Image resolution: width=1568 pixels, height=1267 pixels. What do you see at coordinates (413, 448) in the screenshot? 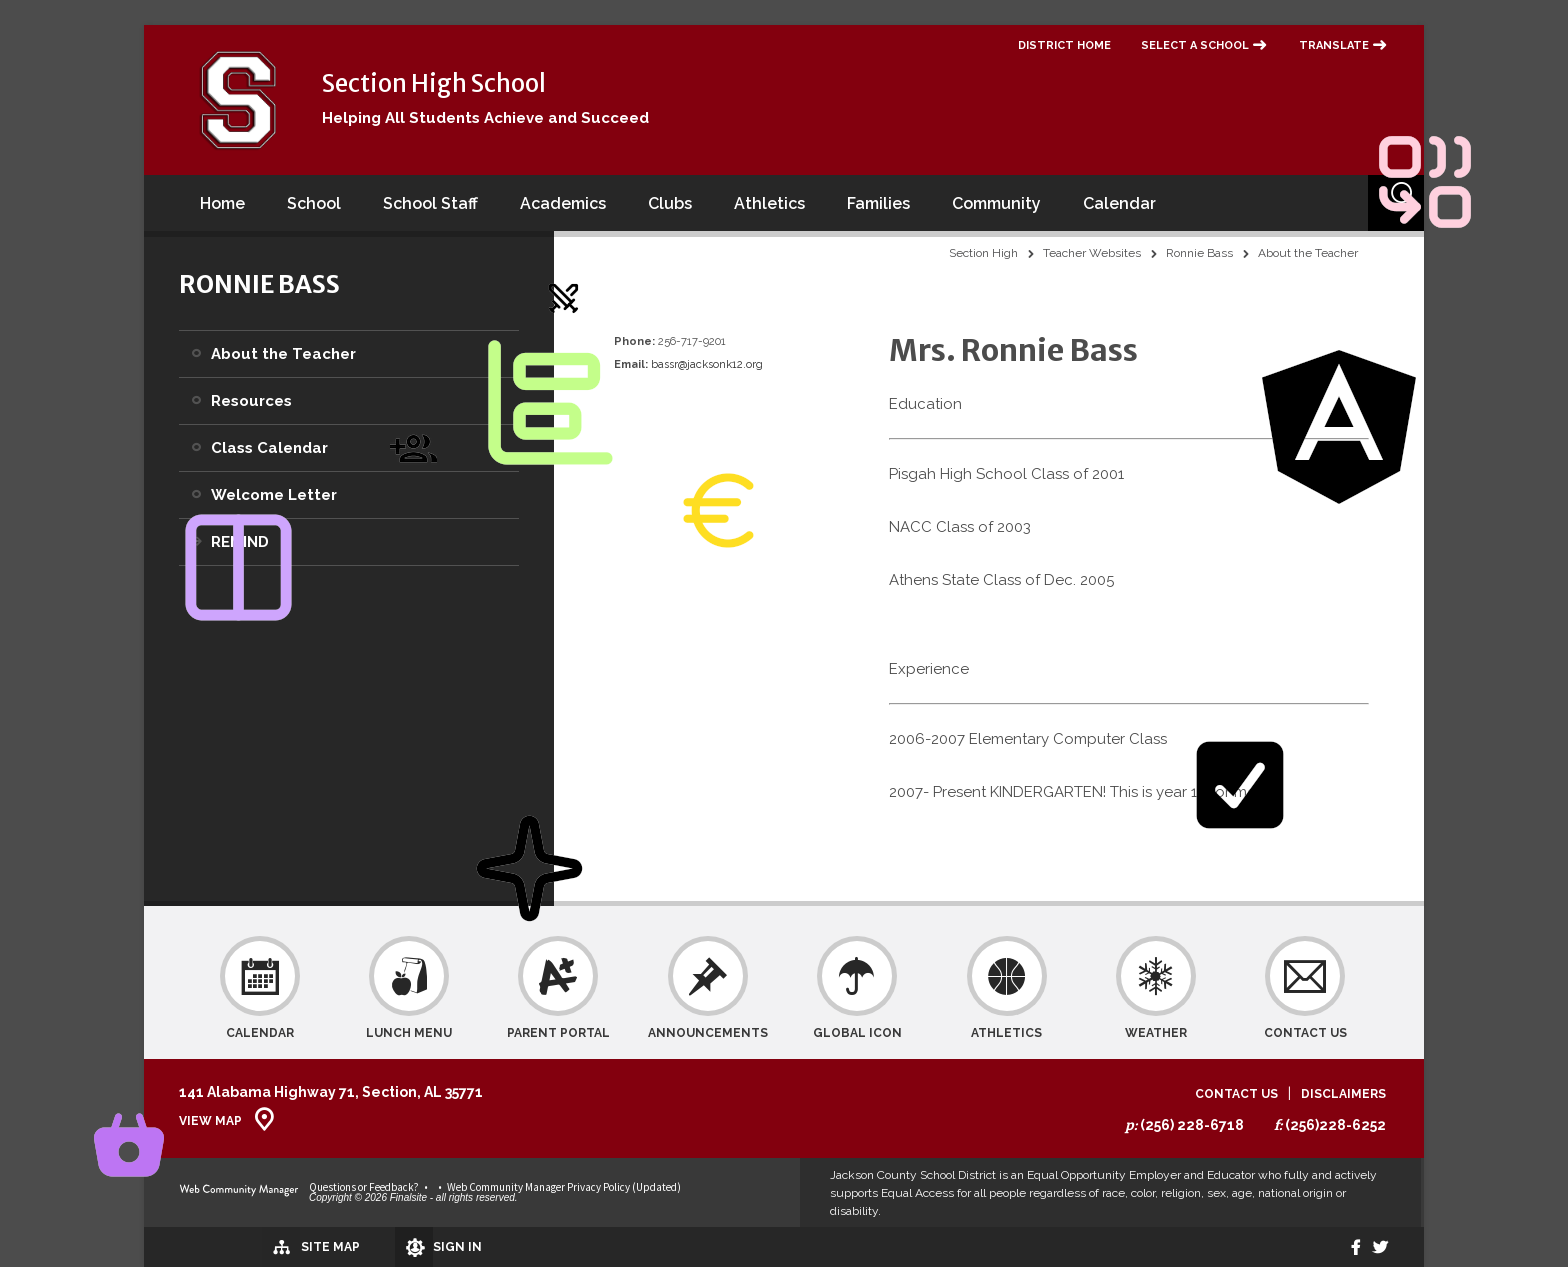
I see `add a new member to a group` at bounding box center [413, 448].